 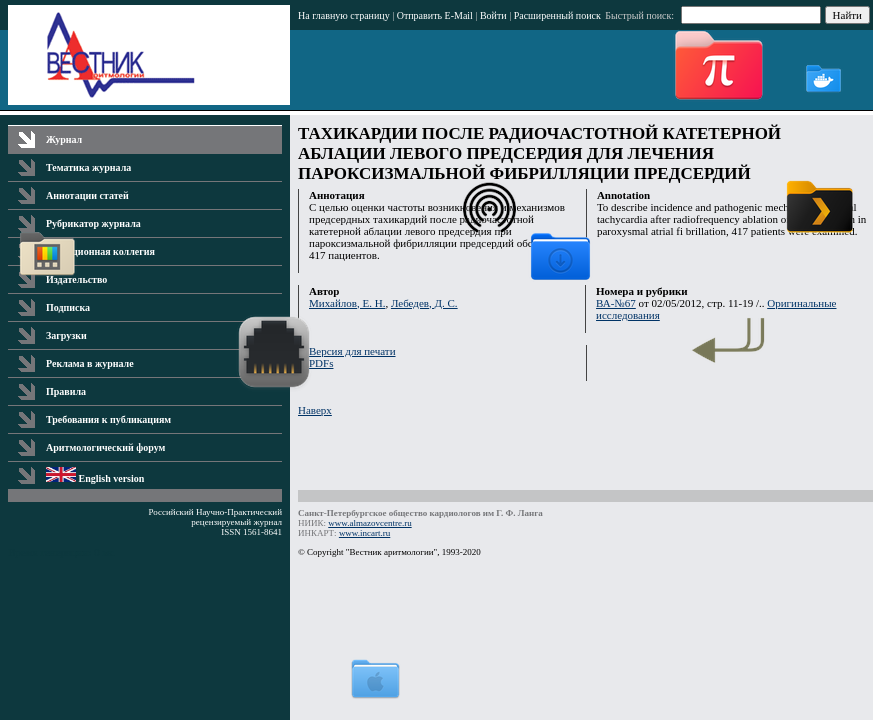 What do you see at coordinates (274, 352) in the screenshot?
I see `indicates an RJ11 telephone/DSL network port` at bounding box center [274, 352].